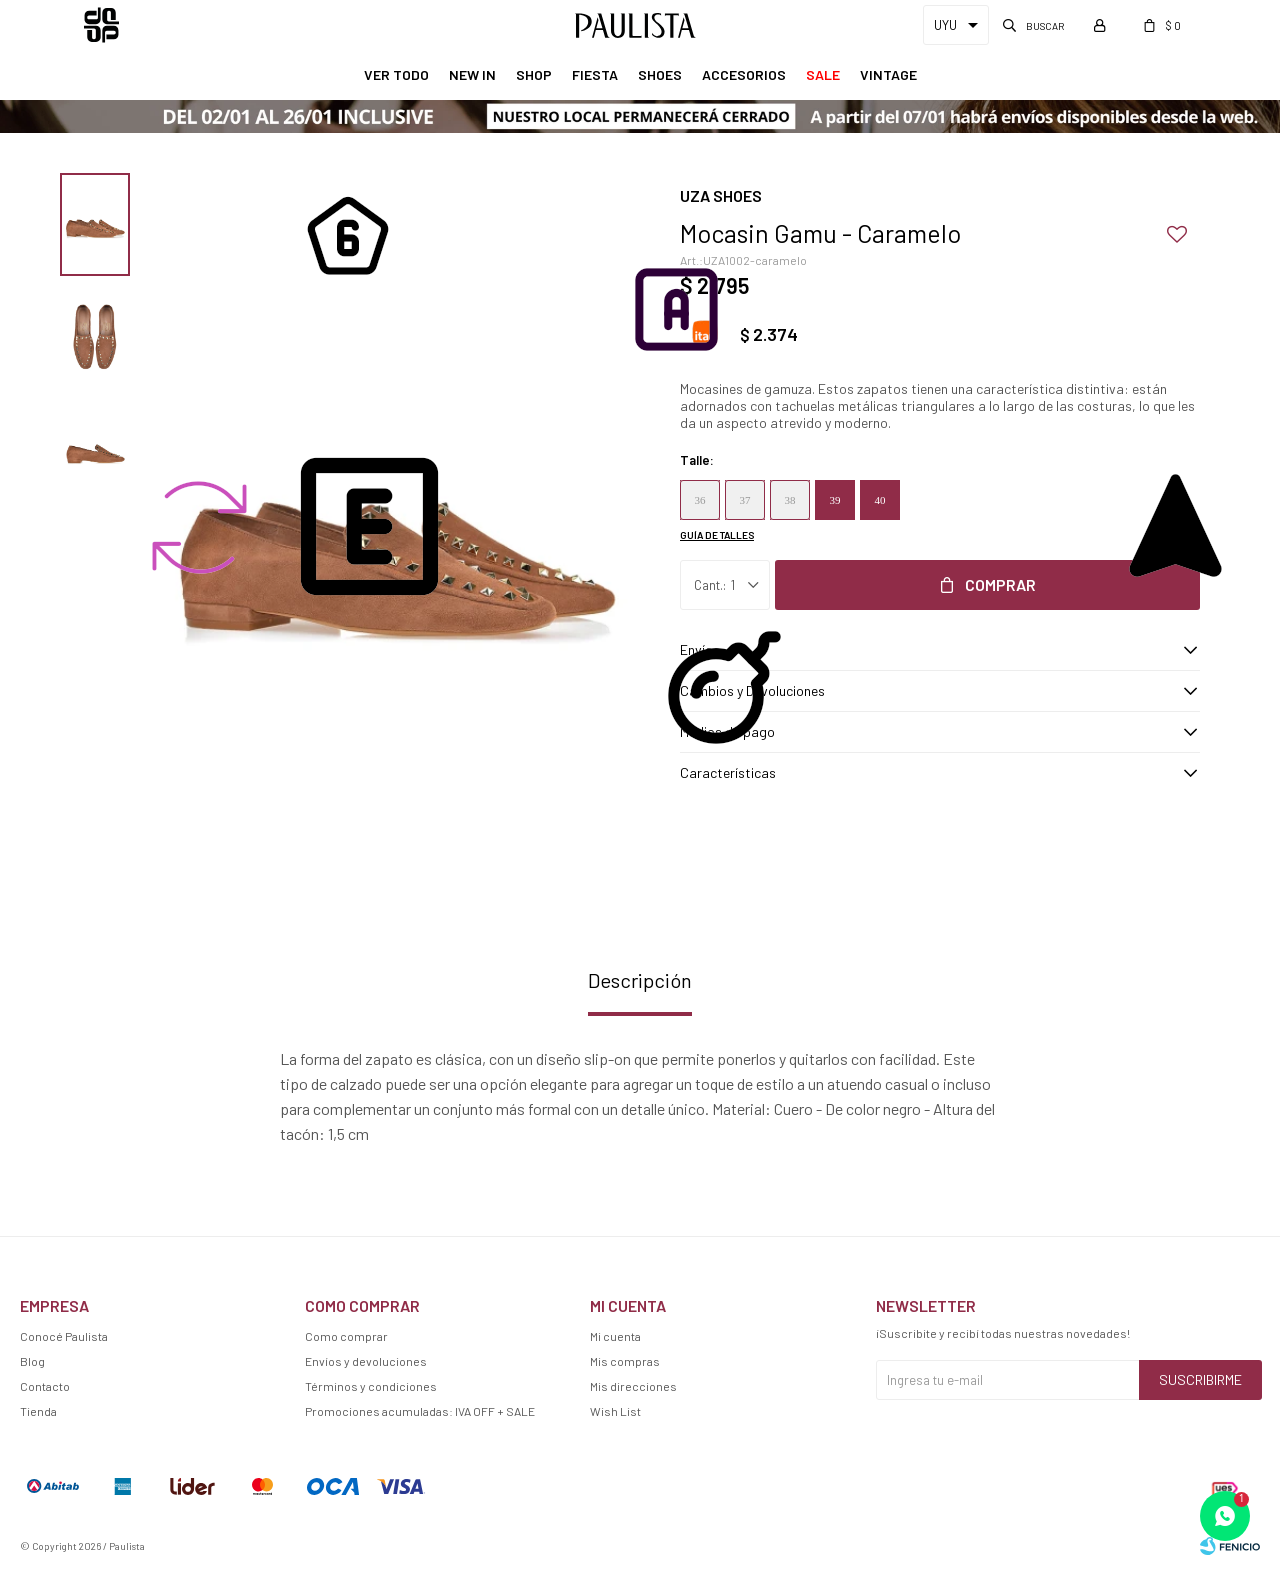  What do you see at coordinates (724, 687) in the screenshot?
I see `indicates a destructive or dangerous action` at bounding box center [724, 687].